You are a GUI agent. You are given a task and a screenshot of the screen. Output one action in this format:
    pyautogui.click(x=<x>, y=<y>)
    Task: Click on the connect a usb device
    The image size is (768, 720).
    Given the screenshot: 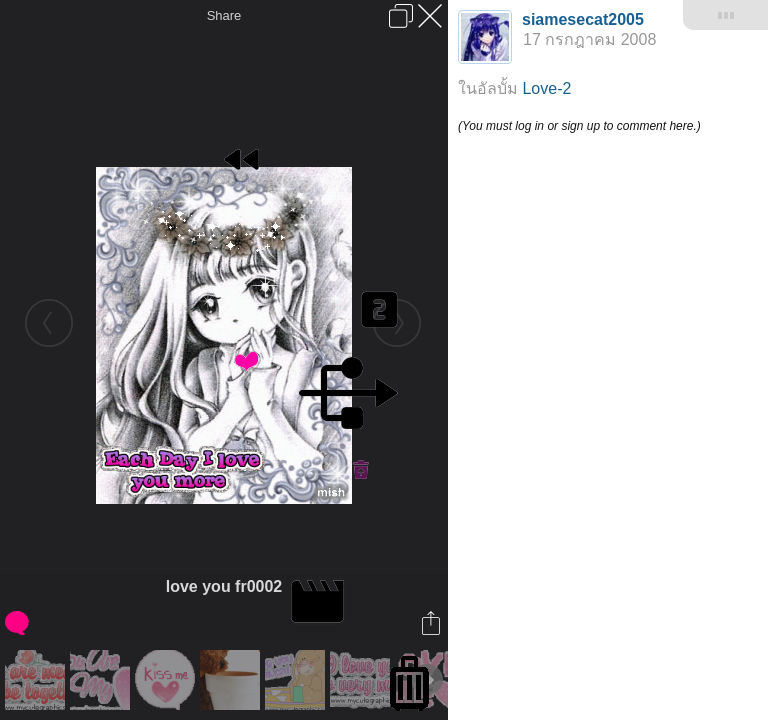 What is the action you would take?
    pyautogui.click(x=349, y=393)
    